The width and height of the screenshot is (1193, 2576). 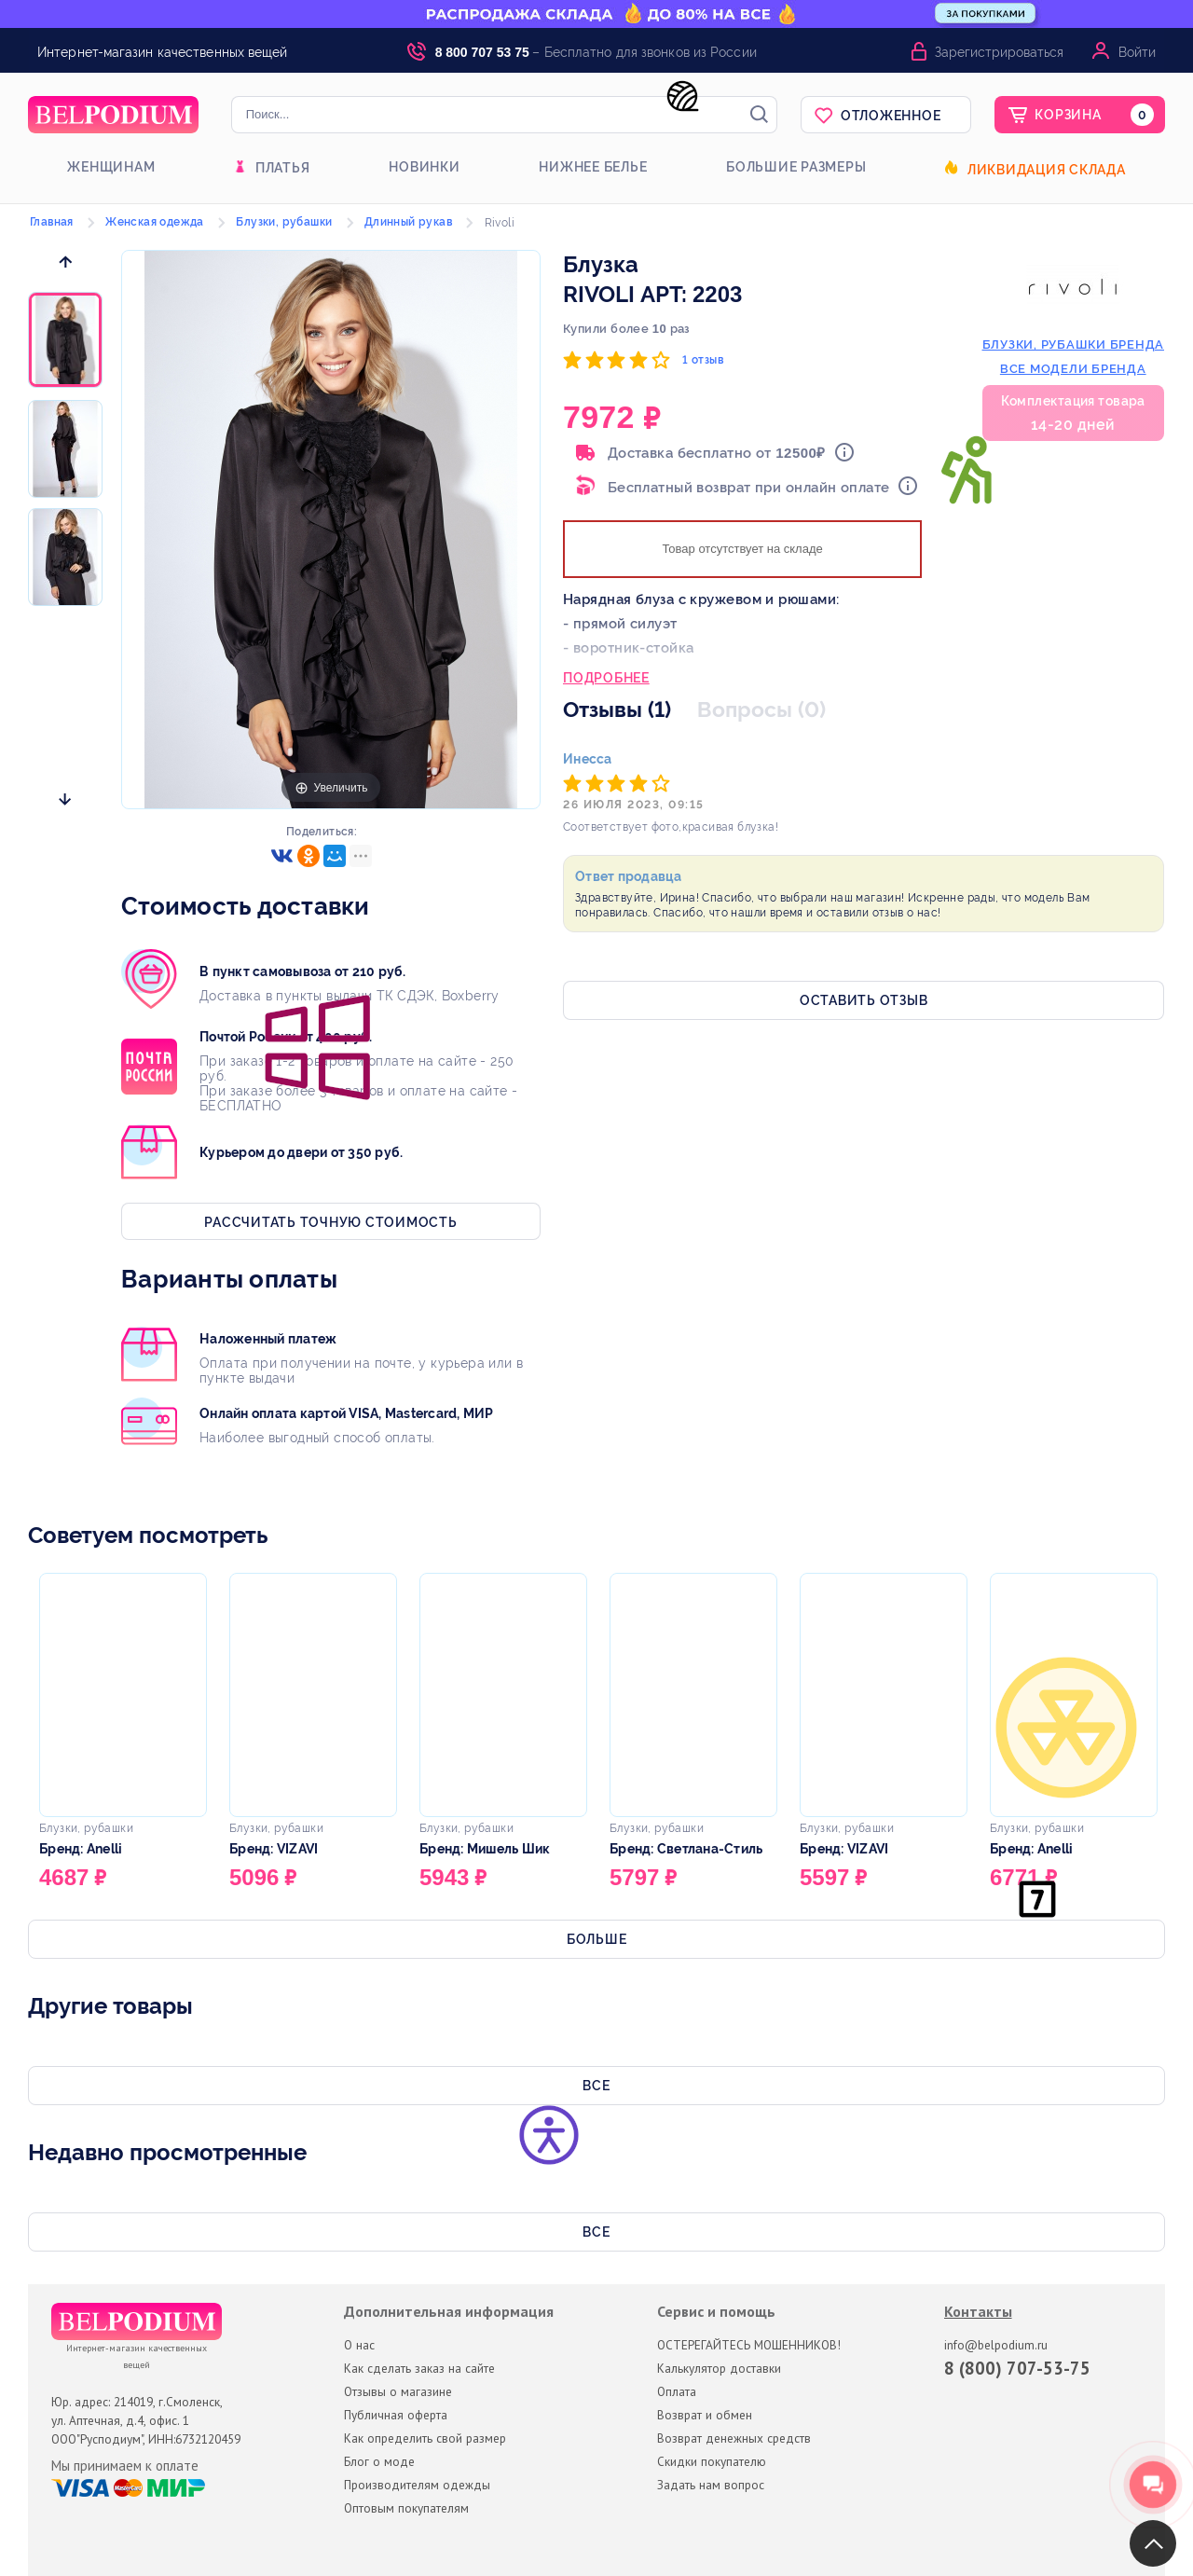 I want to click on open windows start menu, so click(x=322, y=1047).